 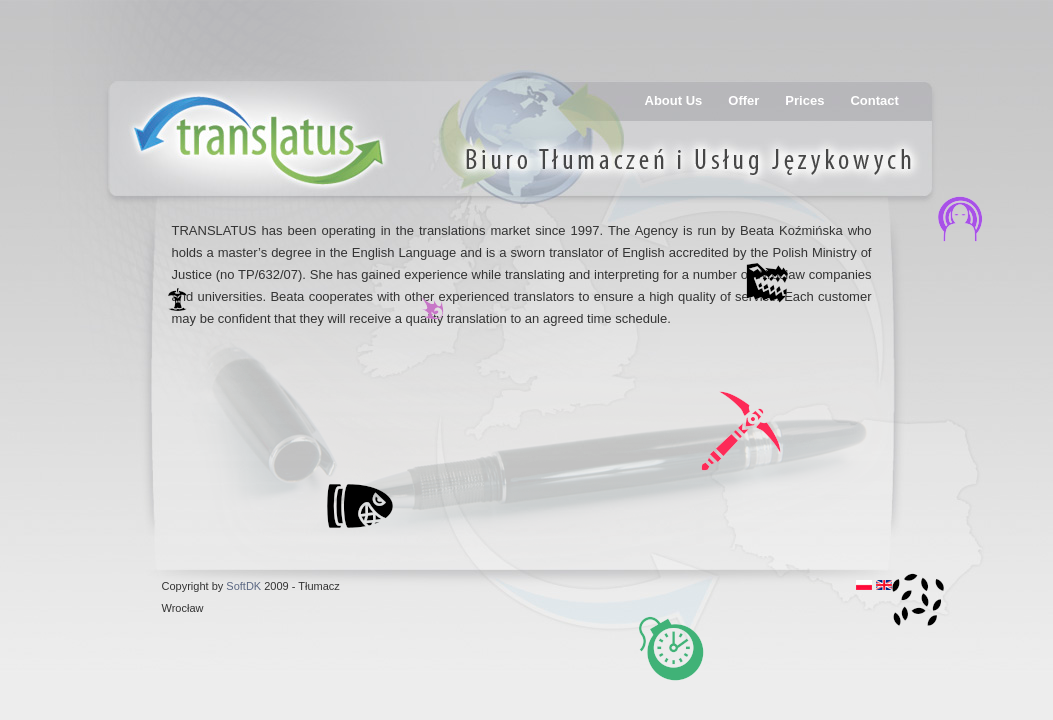 What do you see at coordinates (741, 431) in the screenshot?
I see `select war pick weapon in game inventory` at bounding box center [741, 431].